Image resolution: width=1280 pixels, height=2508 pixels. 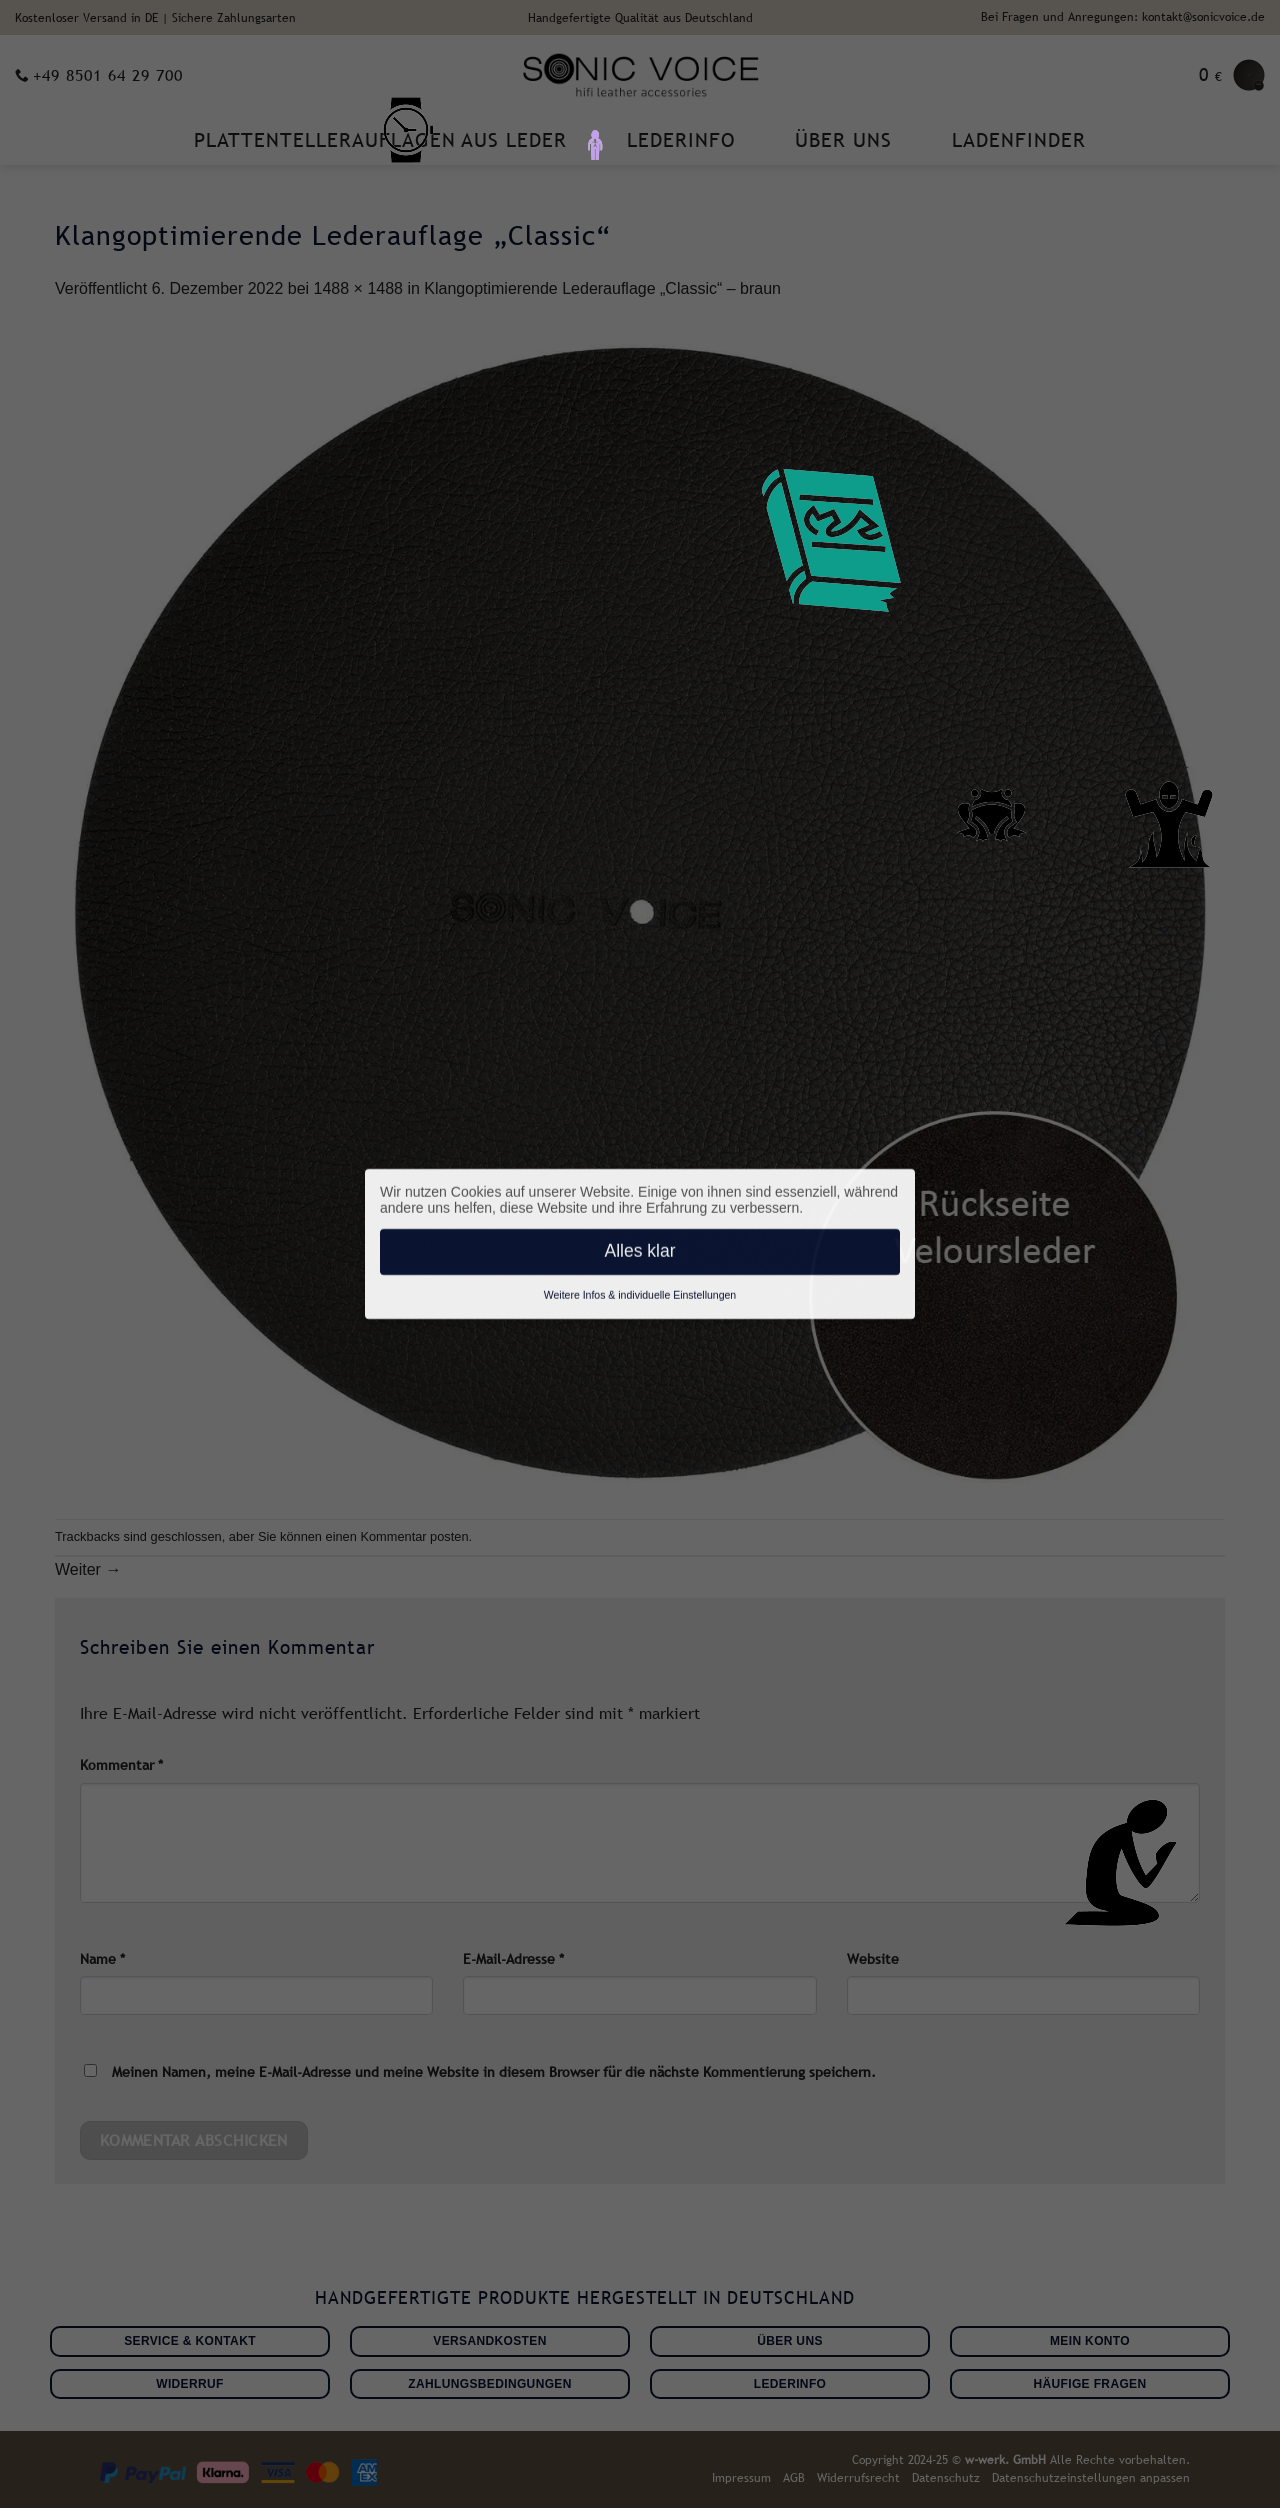 I want to click on access meditation or mindfulness features, so click(x=595, y=145).